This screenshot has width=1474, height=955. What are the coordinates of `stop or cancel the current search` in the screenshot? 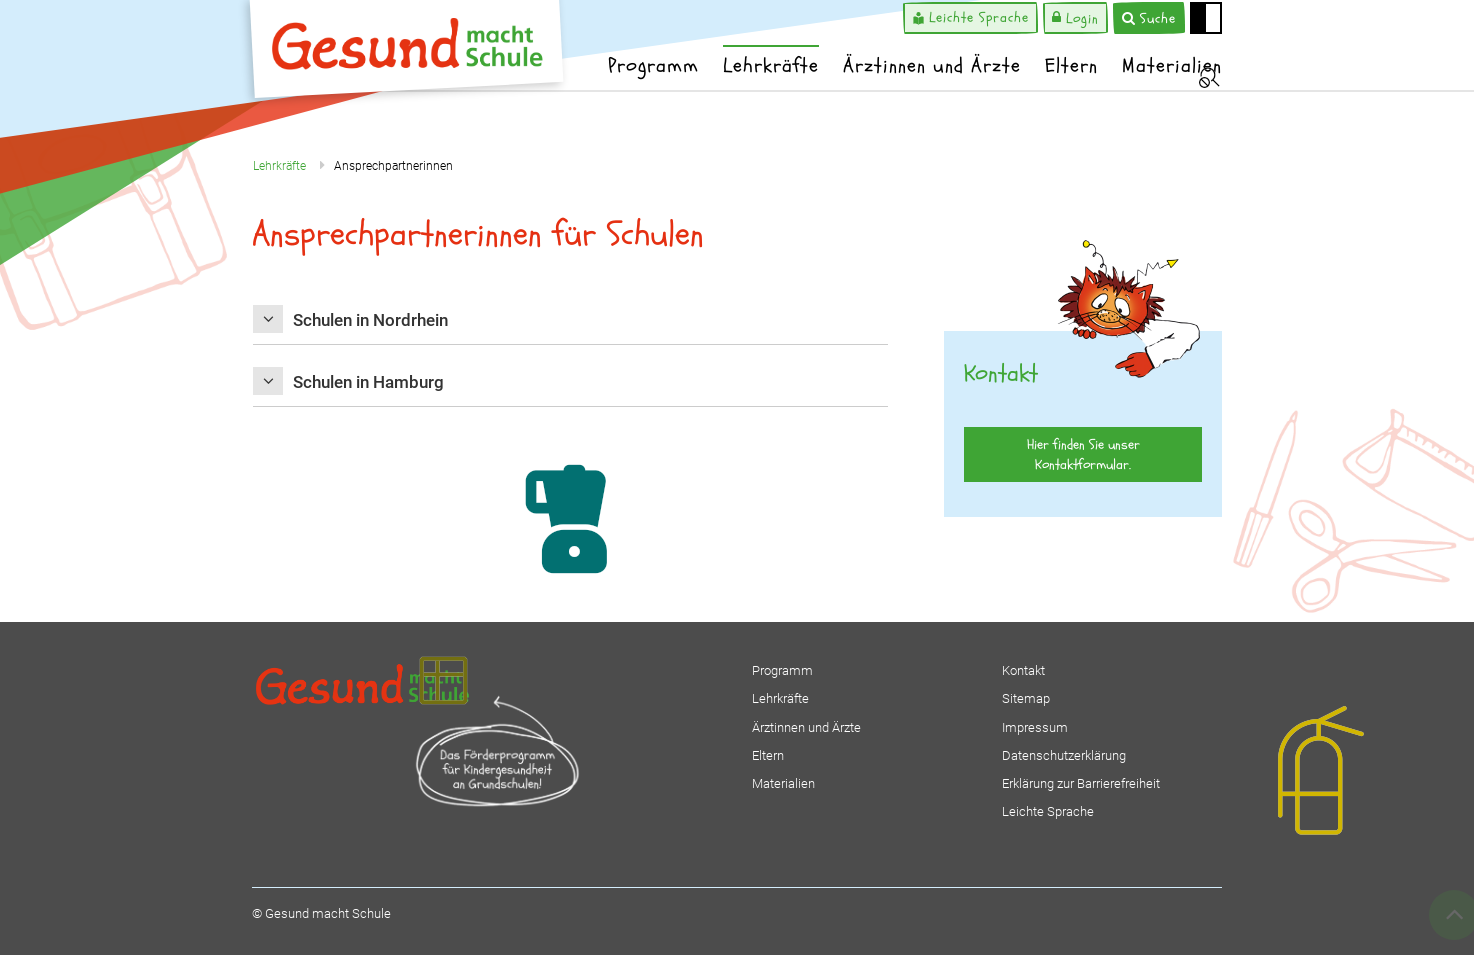 It's located at (1210, 77).